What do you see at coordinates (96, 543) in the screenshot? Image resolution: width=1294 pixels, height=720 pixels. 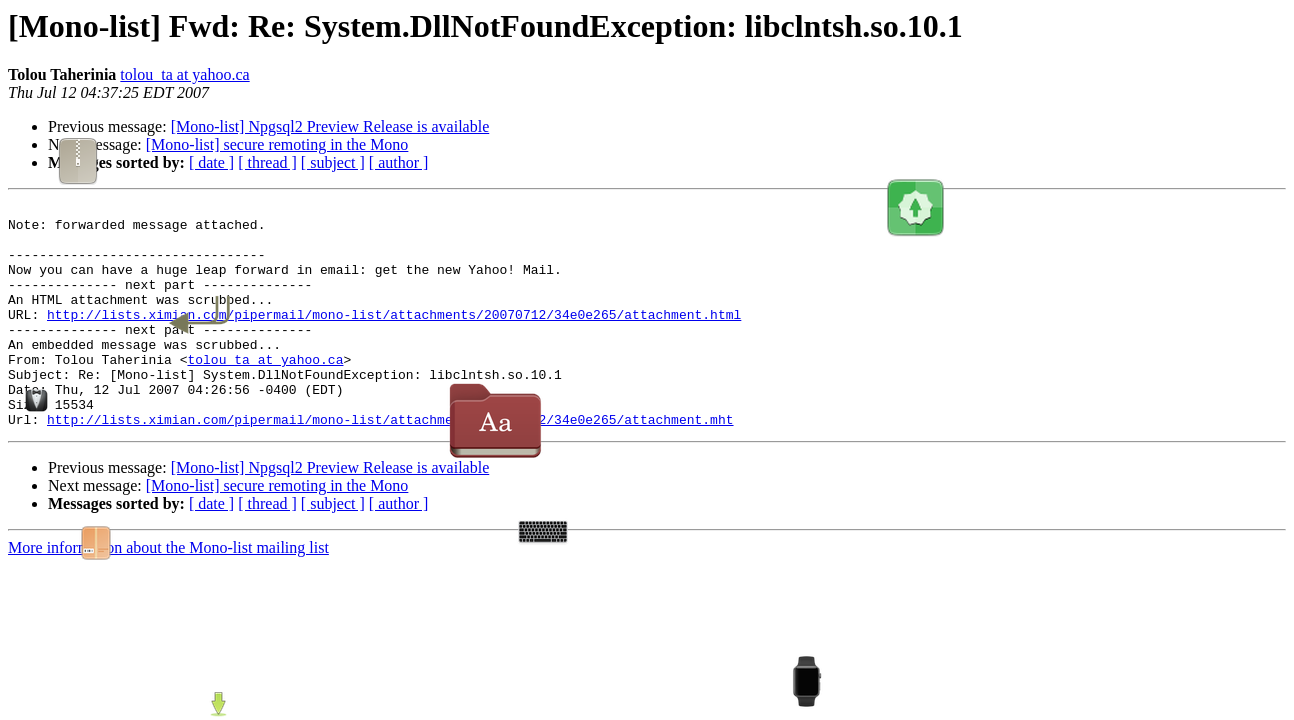 I see `a compressed archive or package file` at bounding box center [96, 543].